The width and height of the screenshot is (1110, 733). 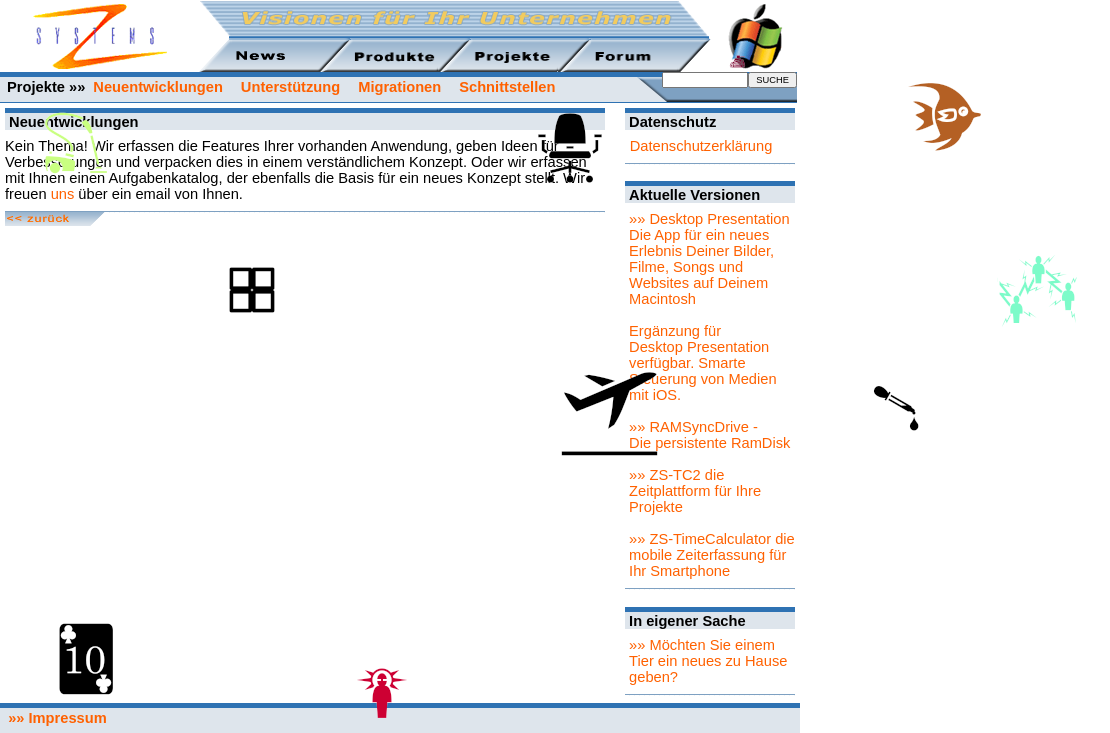 I want to click on ten of clubs playing card, so click(x=86, y=659).